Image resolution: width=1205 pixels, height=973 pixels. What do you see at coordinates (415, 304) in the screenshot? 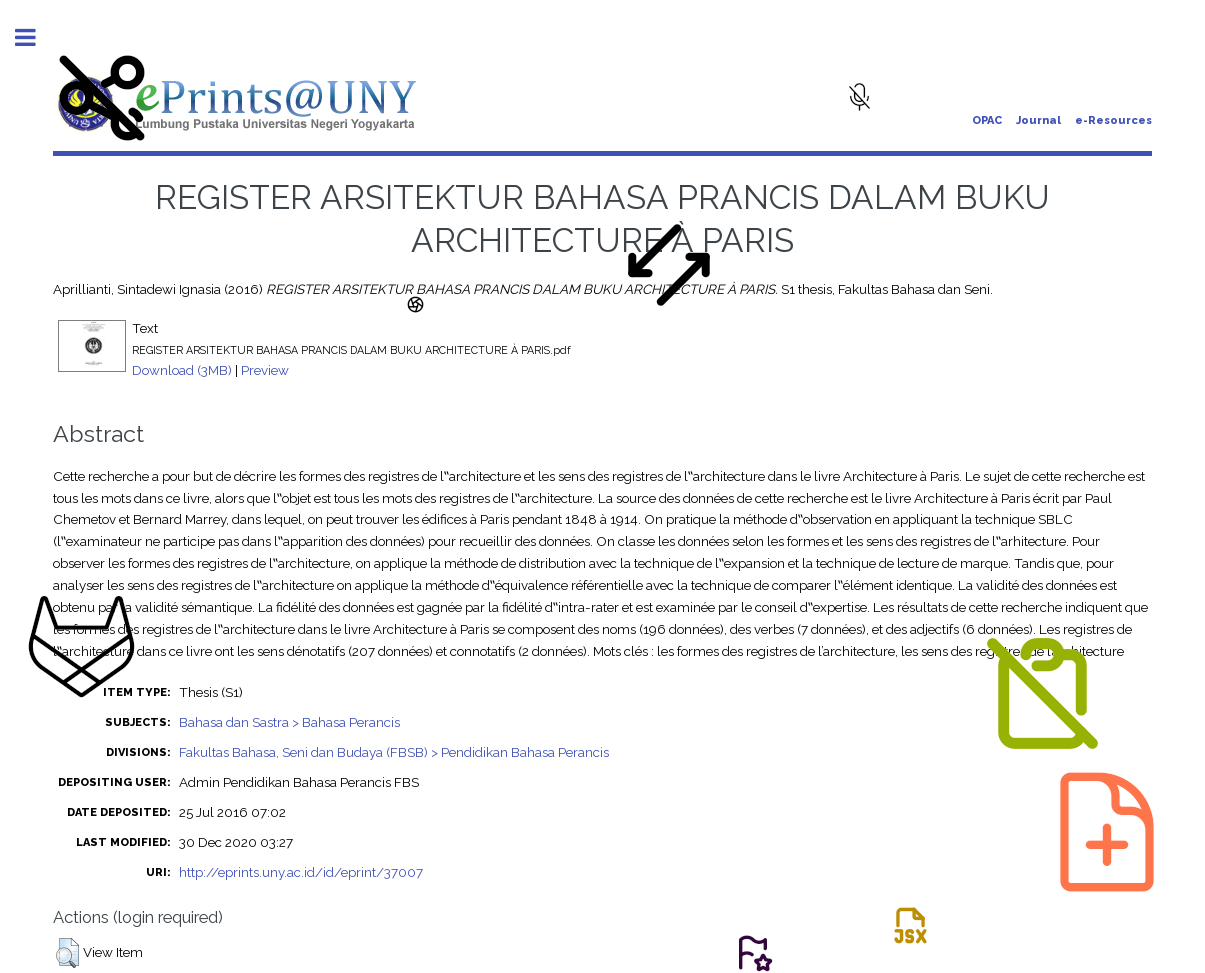
I see `adjust camera aperture settings` at bounding box center [415, 304].